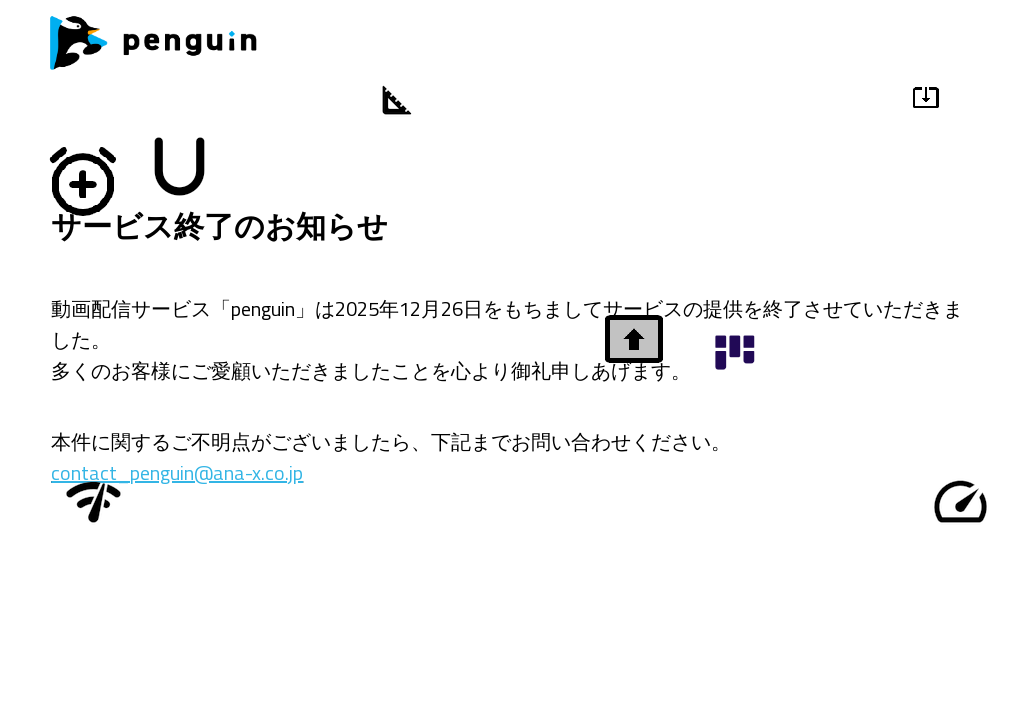 This screenshot has height=720, width=1024. What do you see at coordinates (634, 339) in the screenshot?
I see `start screen sharing or presentation mode` at bounding box center [634, 339].